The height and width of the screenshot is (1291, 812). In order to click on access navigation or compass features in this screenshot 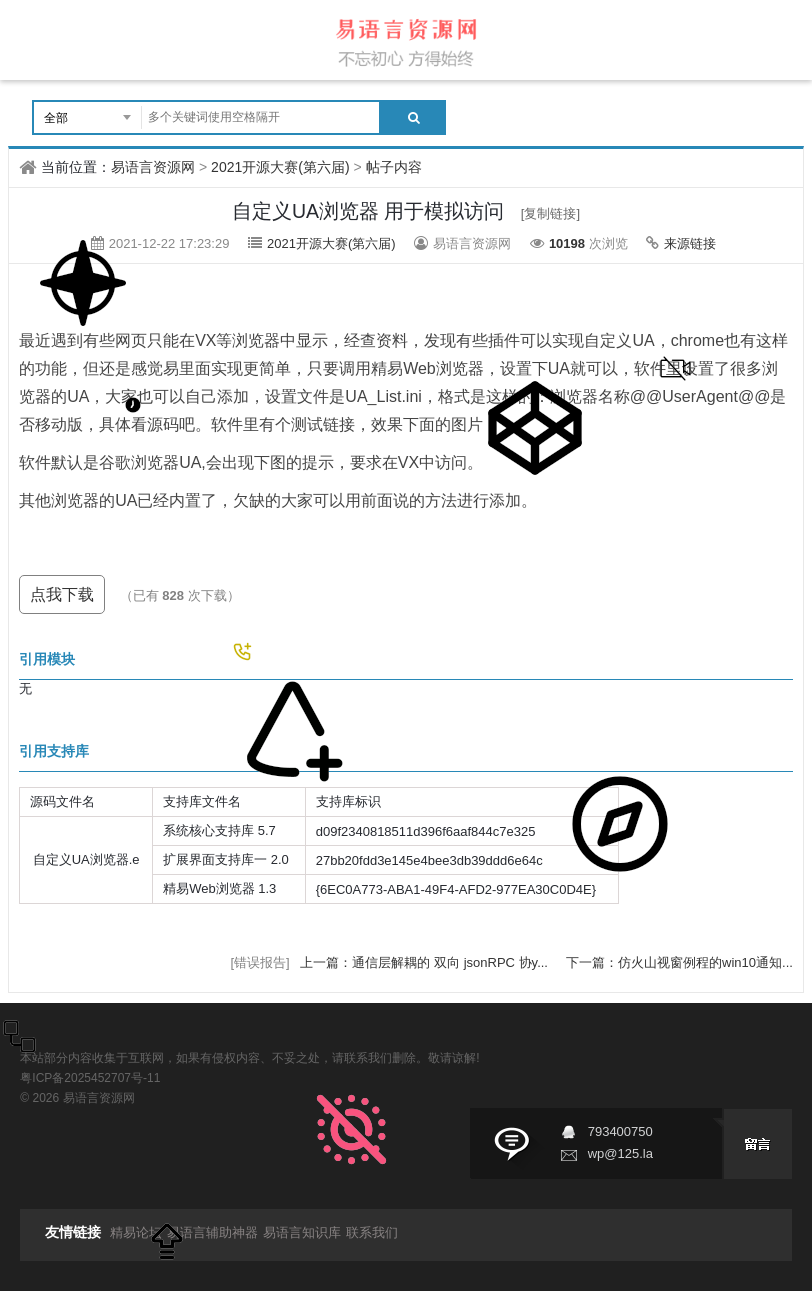, I will do `click(83, 283)`.